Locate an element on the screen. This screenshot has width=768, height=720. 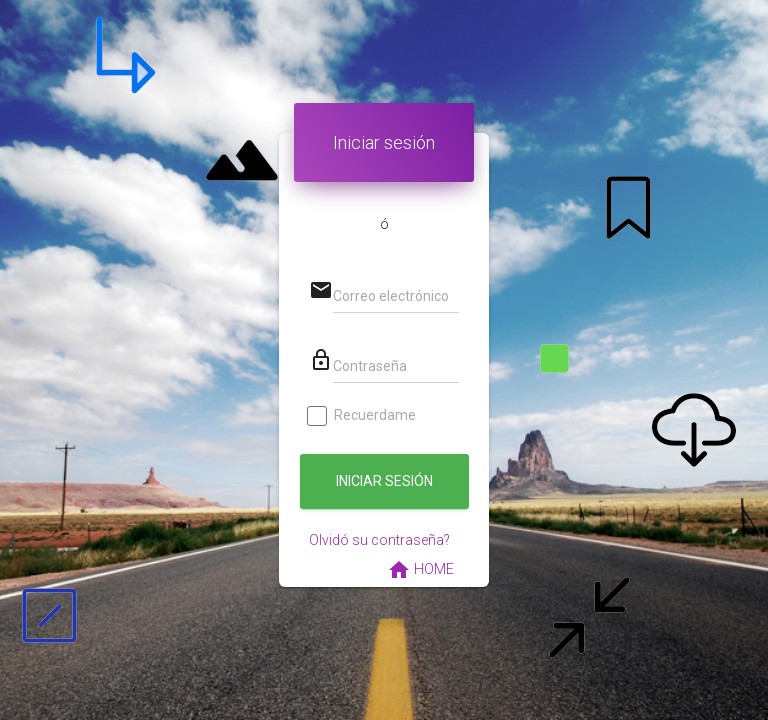
stop or halt media playback is located at coordinates (554, 358).